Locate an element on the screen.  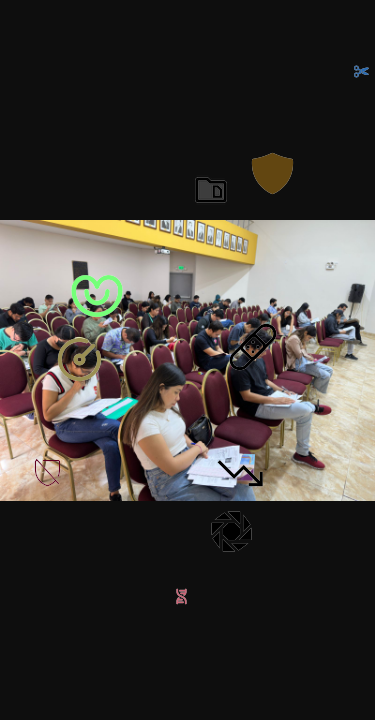
access security settings is located at coordinates (272, 173).